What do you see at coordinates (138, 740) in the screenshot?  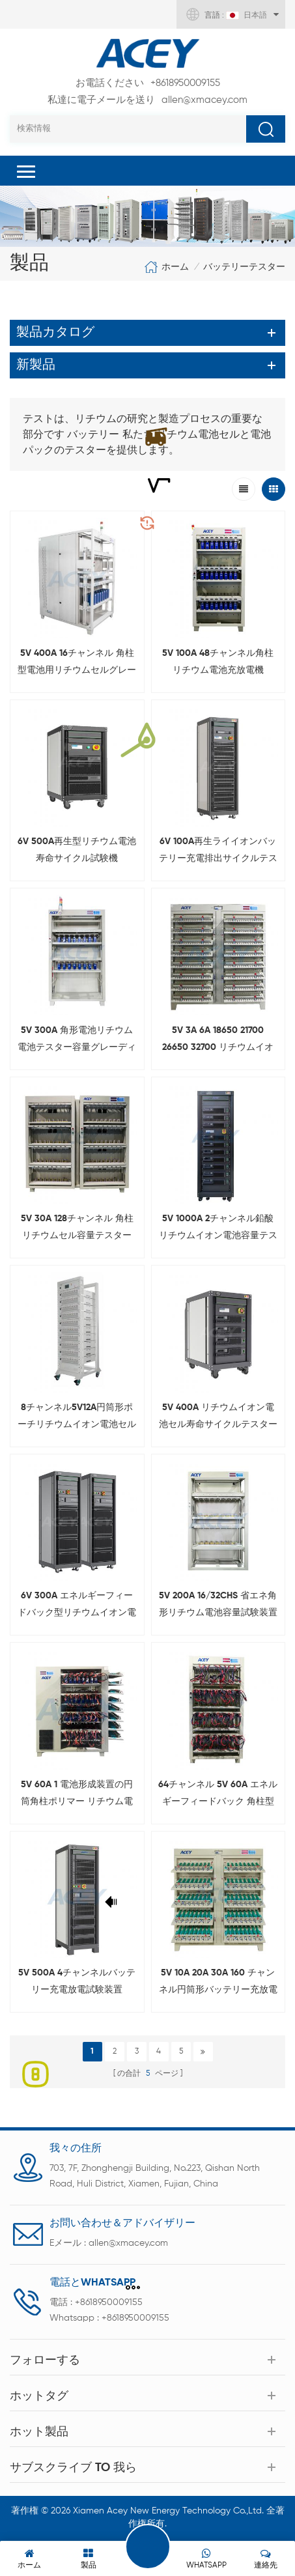 I see `ignite or start a fire feature` at bounding box center [138, 740].